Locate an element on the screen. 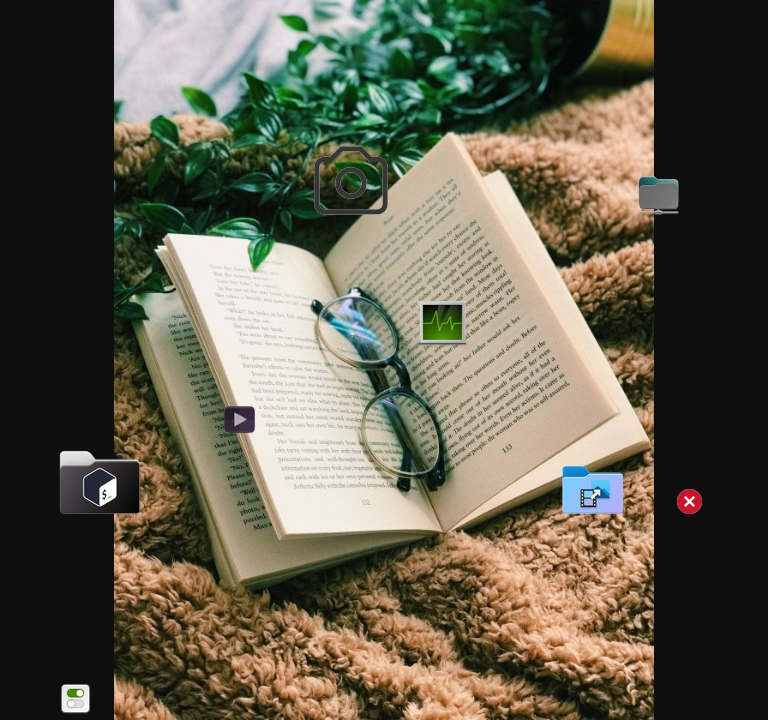 The height and width of the screenshot is (720, 768). open gnome tweaks settings is located at coordinates (75, 698).